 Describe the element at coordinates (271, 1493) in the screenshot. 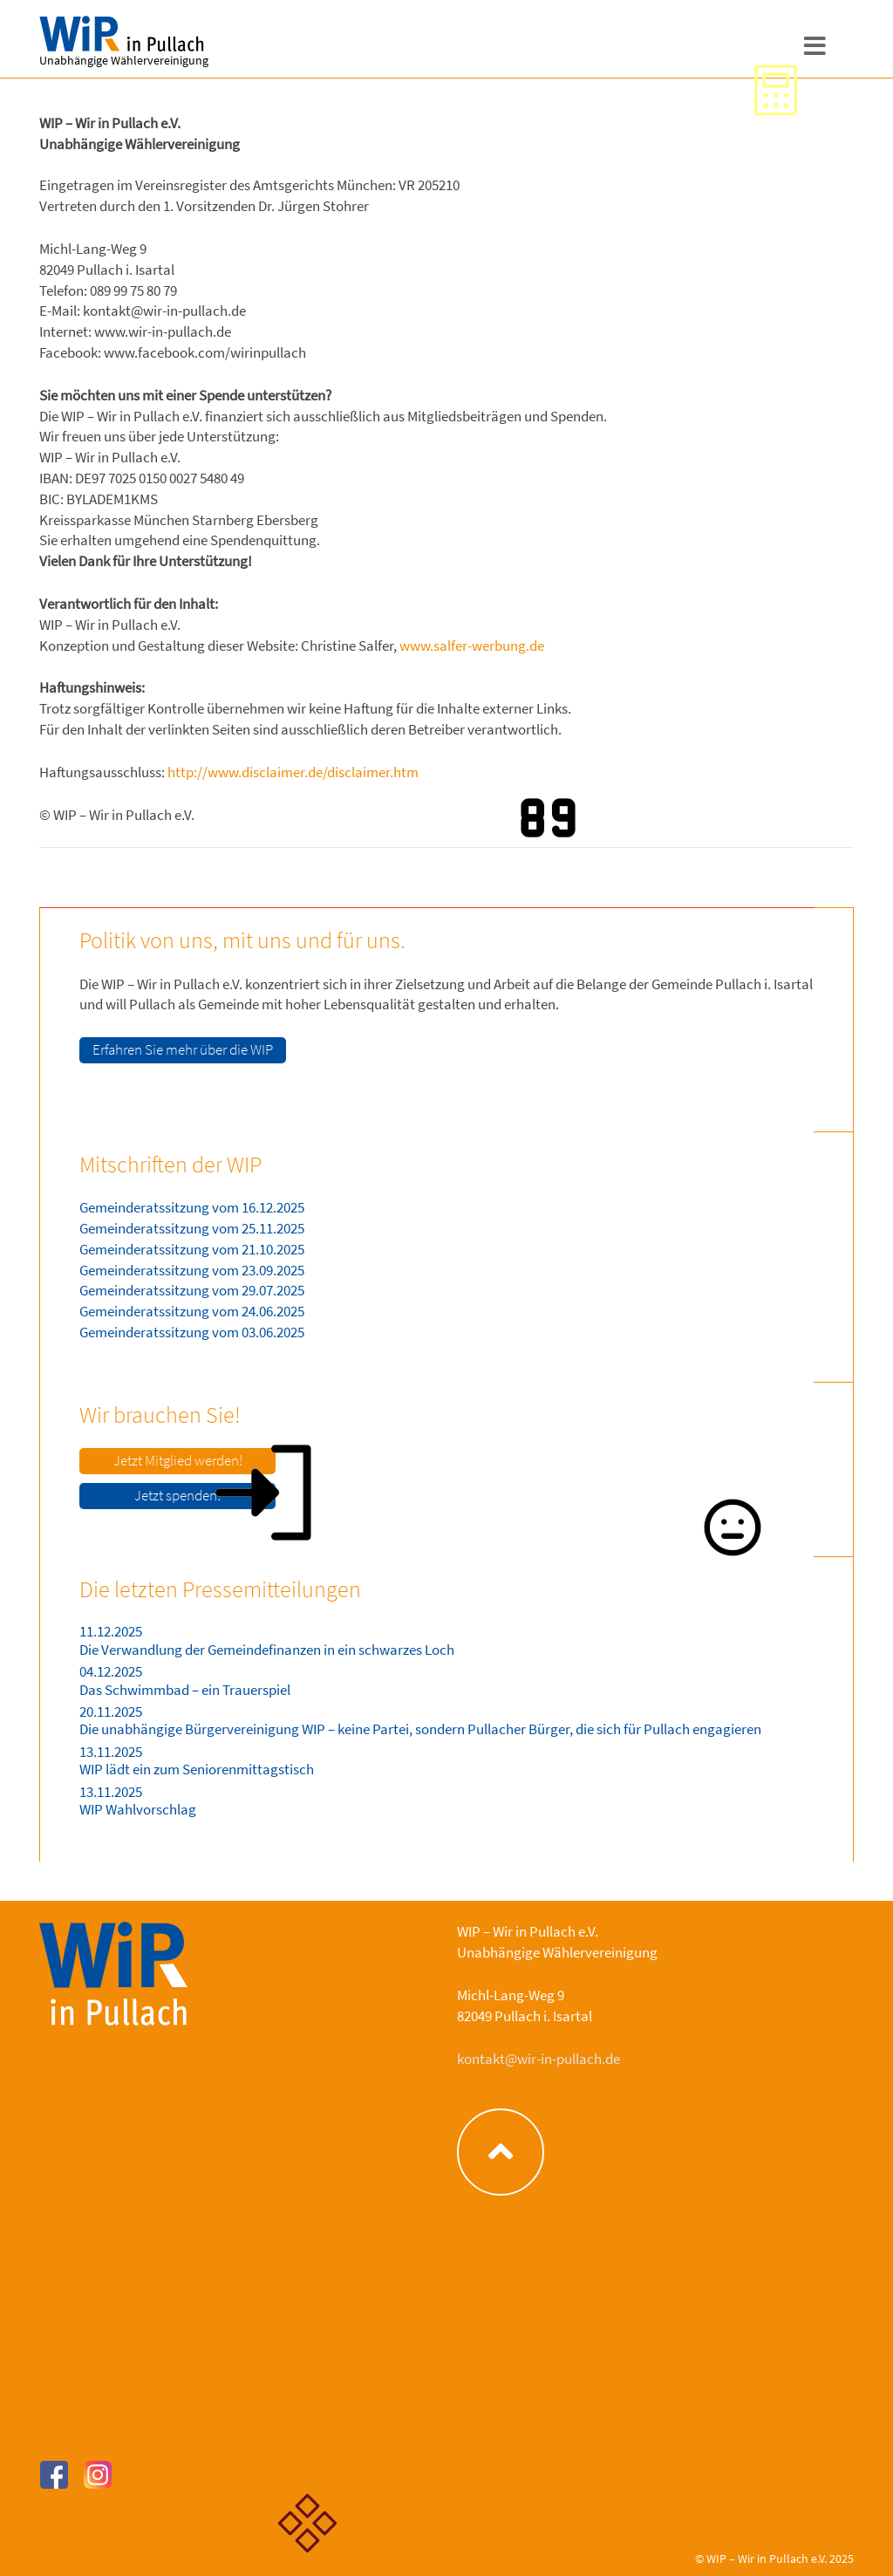

I see `sign in to your account` at that location.